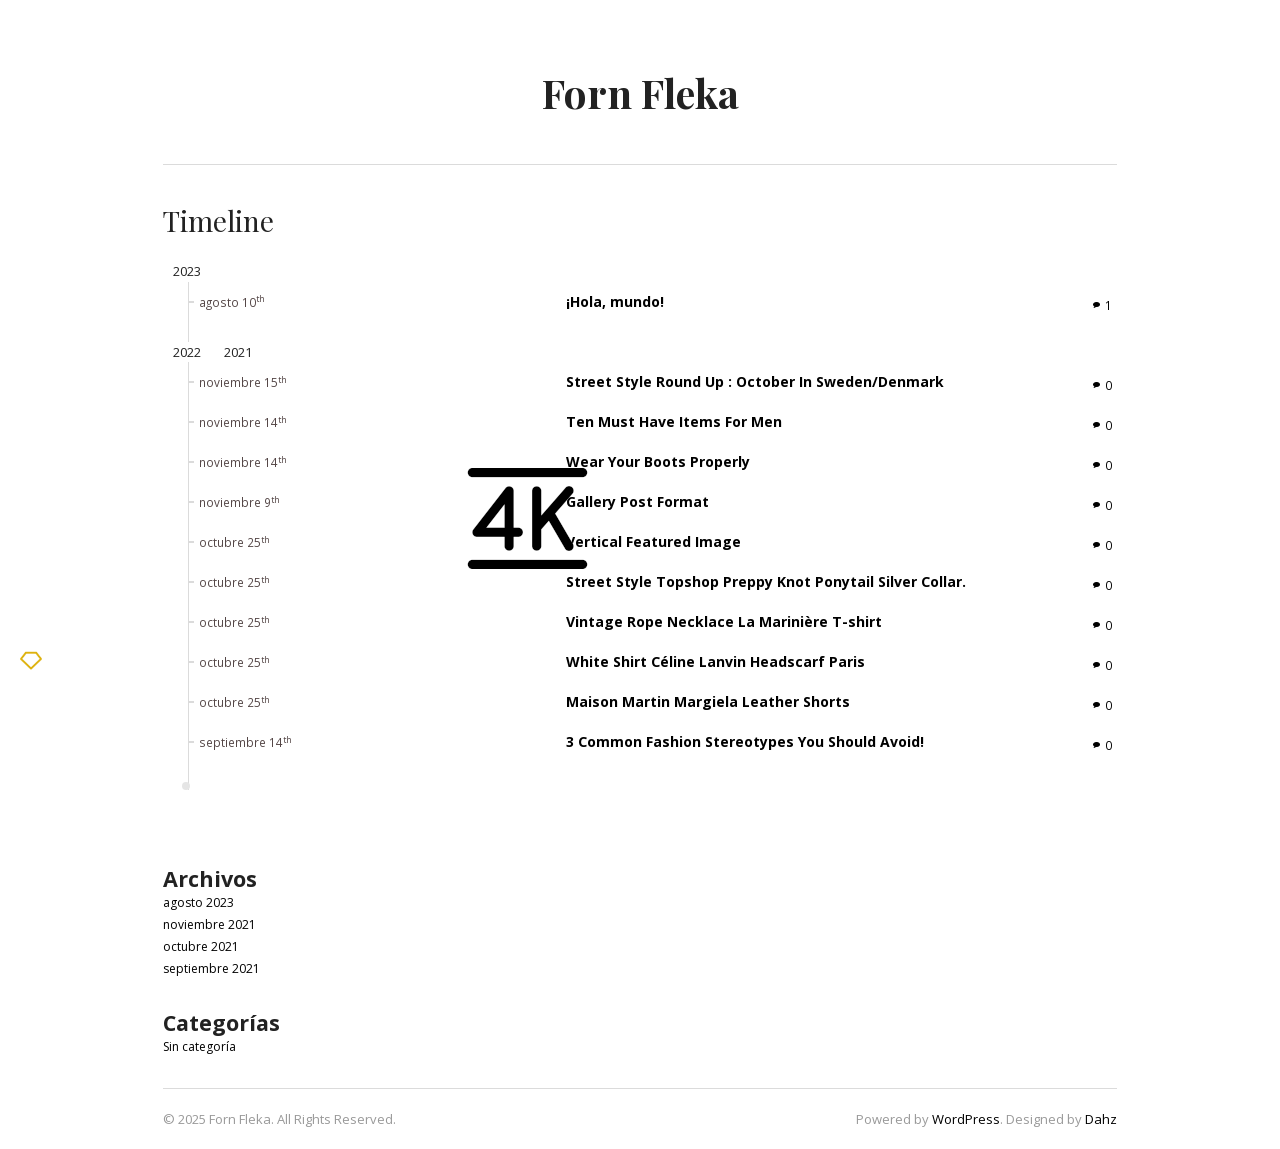  I want to click on indicates 4K video resolution quality, so click(527, 518).